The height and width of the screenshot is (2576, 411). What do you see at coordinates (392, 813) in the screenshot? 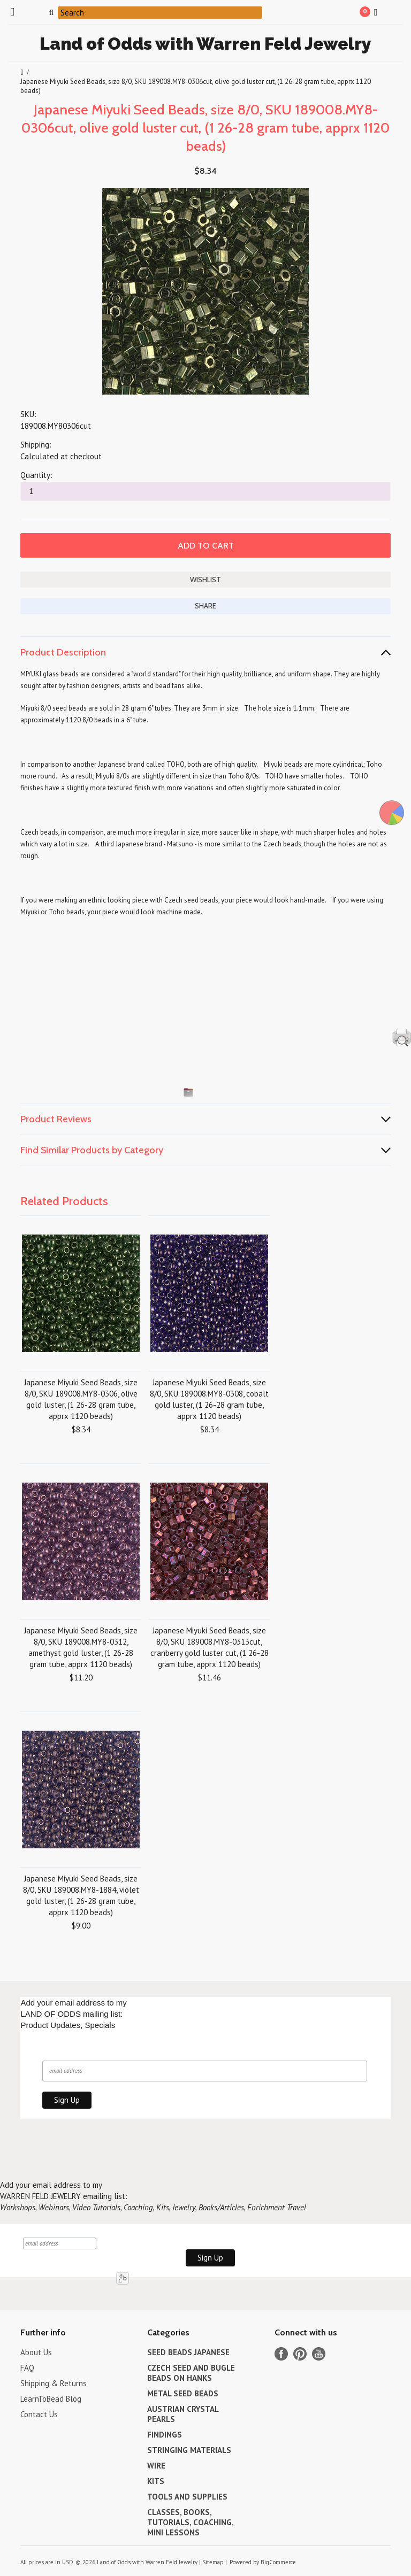
I see `open disk usage analyzer app` at bounding box center [392, 813].